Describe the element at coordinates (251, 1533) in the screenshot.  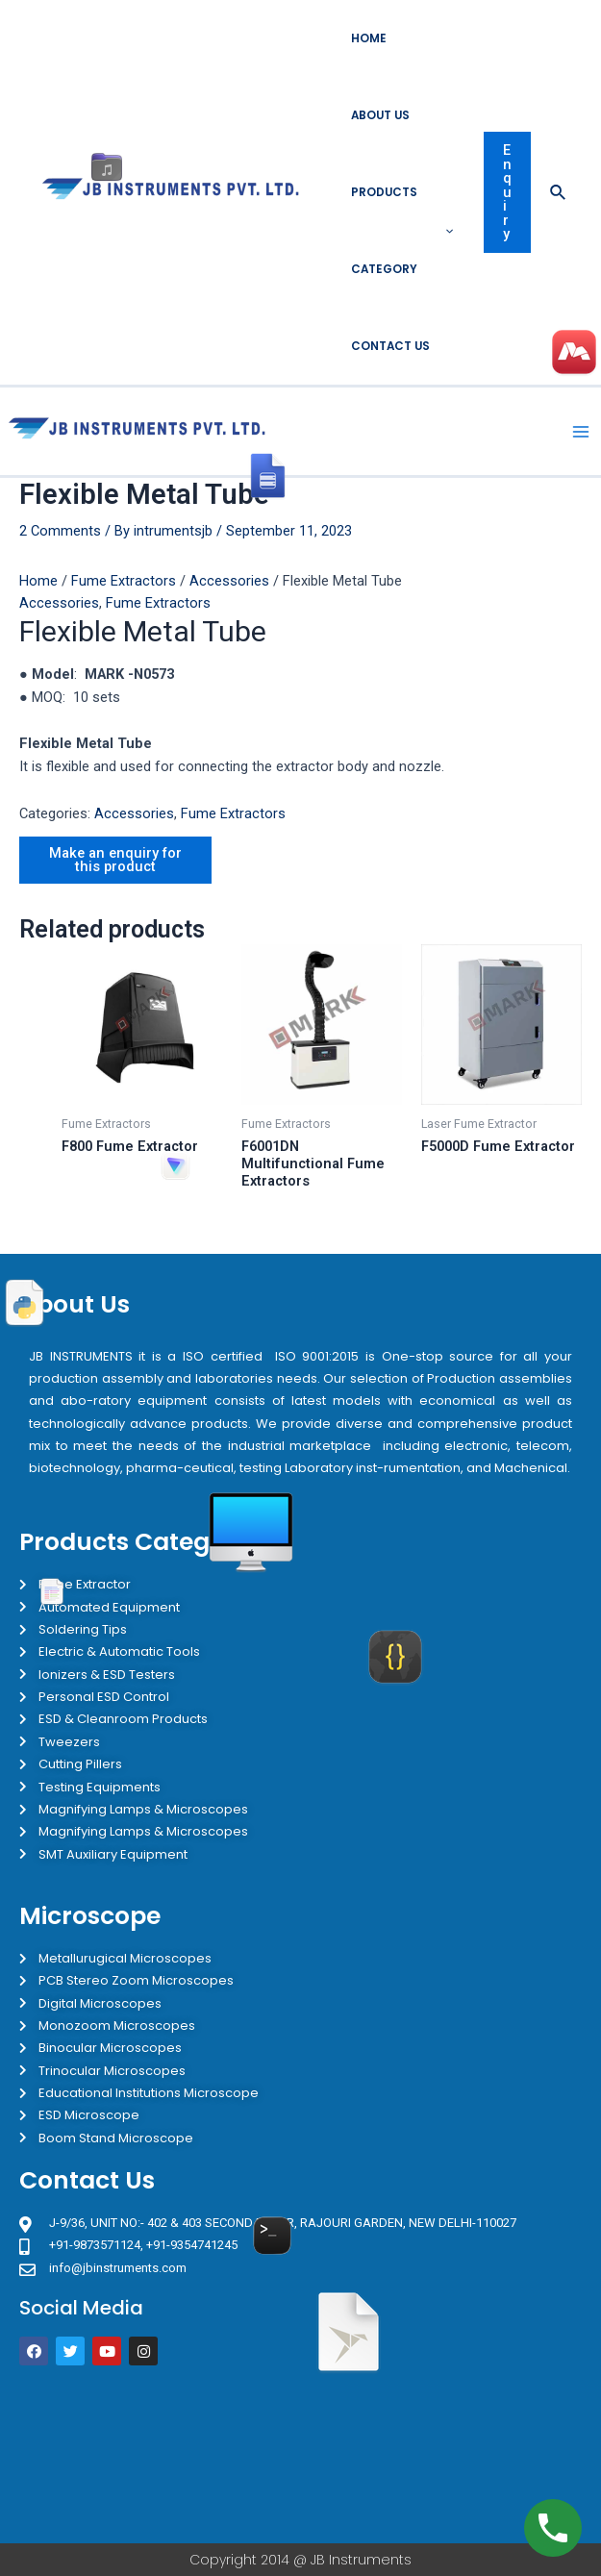
I see `access desktop or computer settings` at that location.